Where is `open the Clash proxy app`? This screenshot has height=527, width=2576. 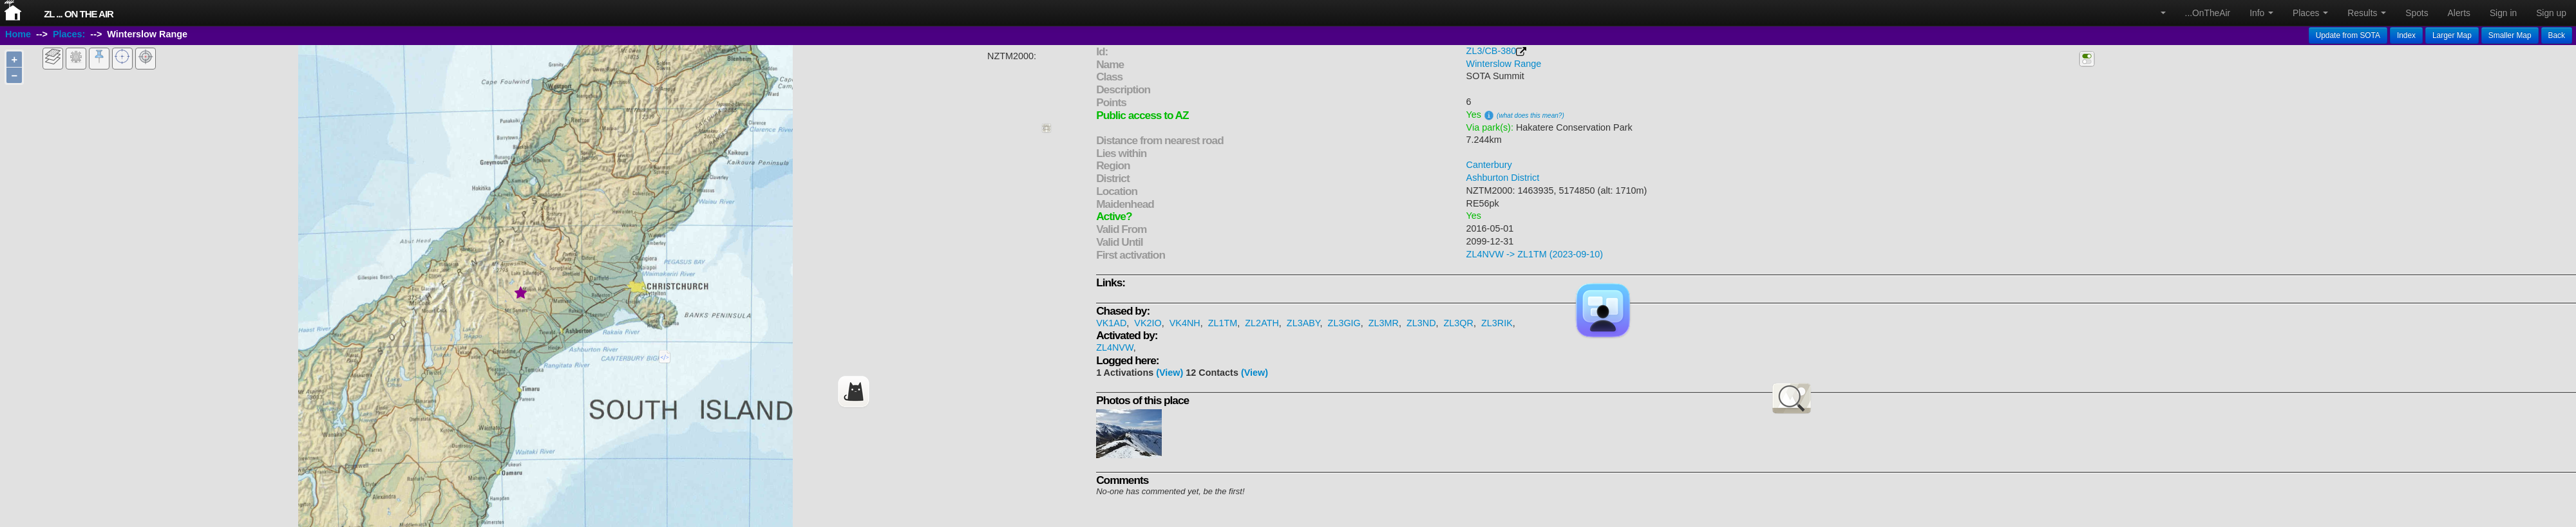 open the Clash proxy app is located at coordinates (853, 391).